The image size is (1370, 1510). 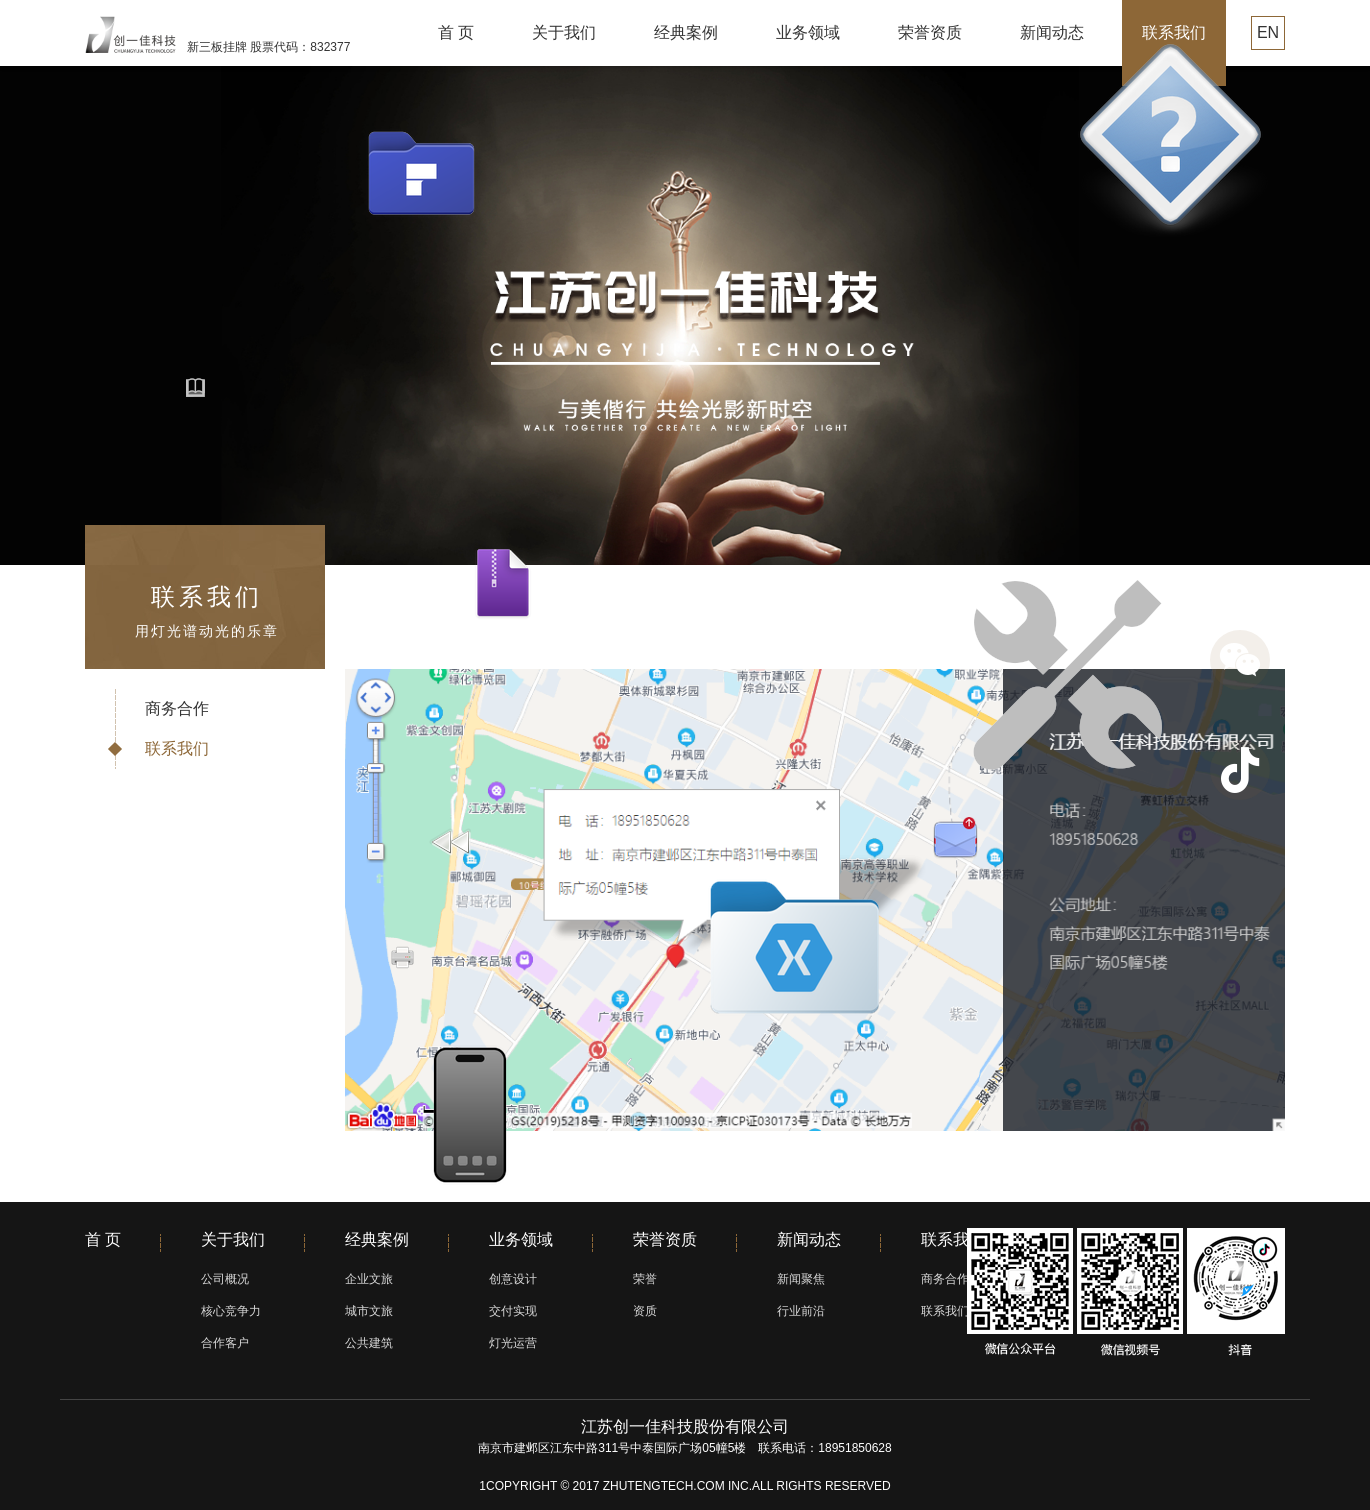 What do you see at coordinates (503, 584) in the screenshot?
I see `a compressed bzip archive file` at bounding box center [503, 584].